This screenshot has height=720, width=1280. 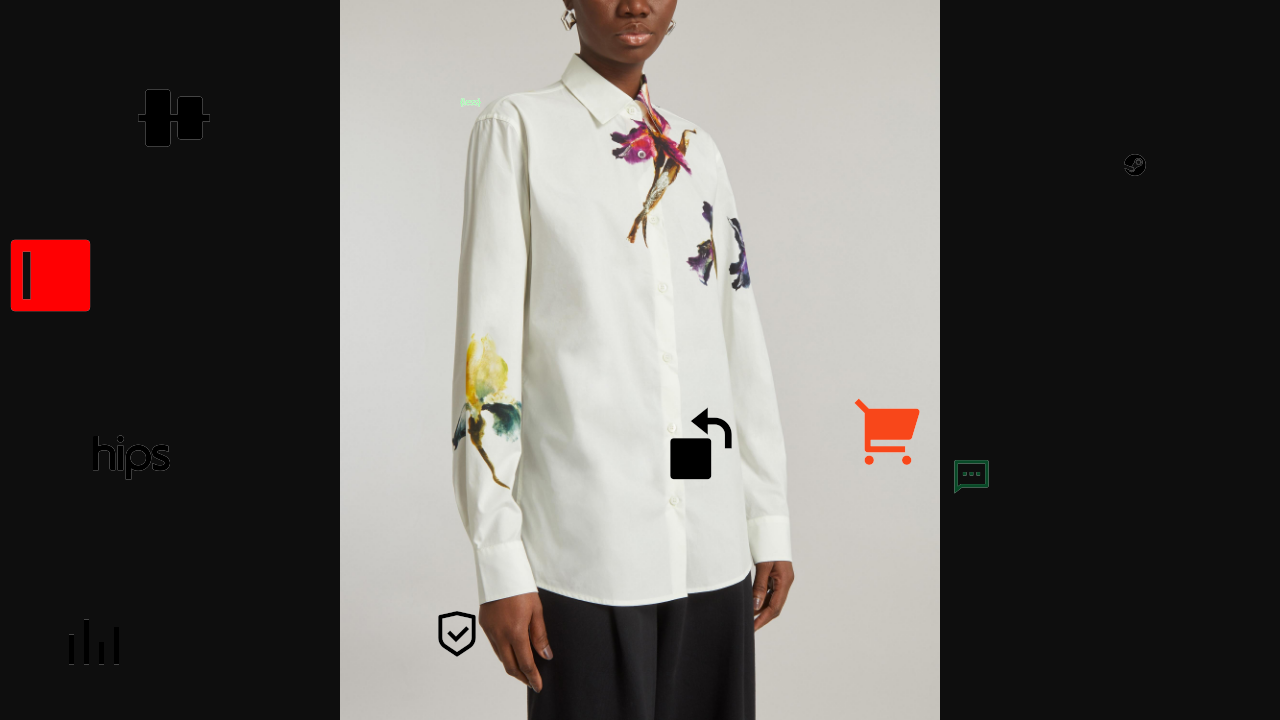 I want to click on open messaging or chat, so click(x=971, y=475).